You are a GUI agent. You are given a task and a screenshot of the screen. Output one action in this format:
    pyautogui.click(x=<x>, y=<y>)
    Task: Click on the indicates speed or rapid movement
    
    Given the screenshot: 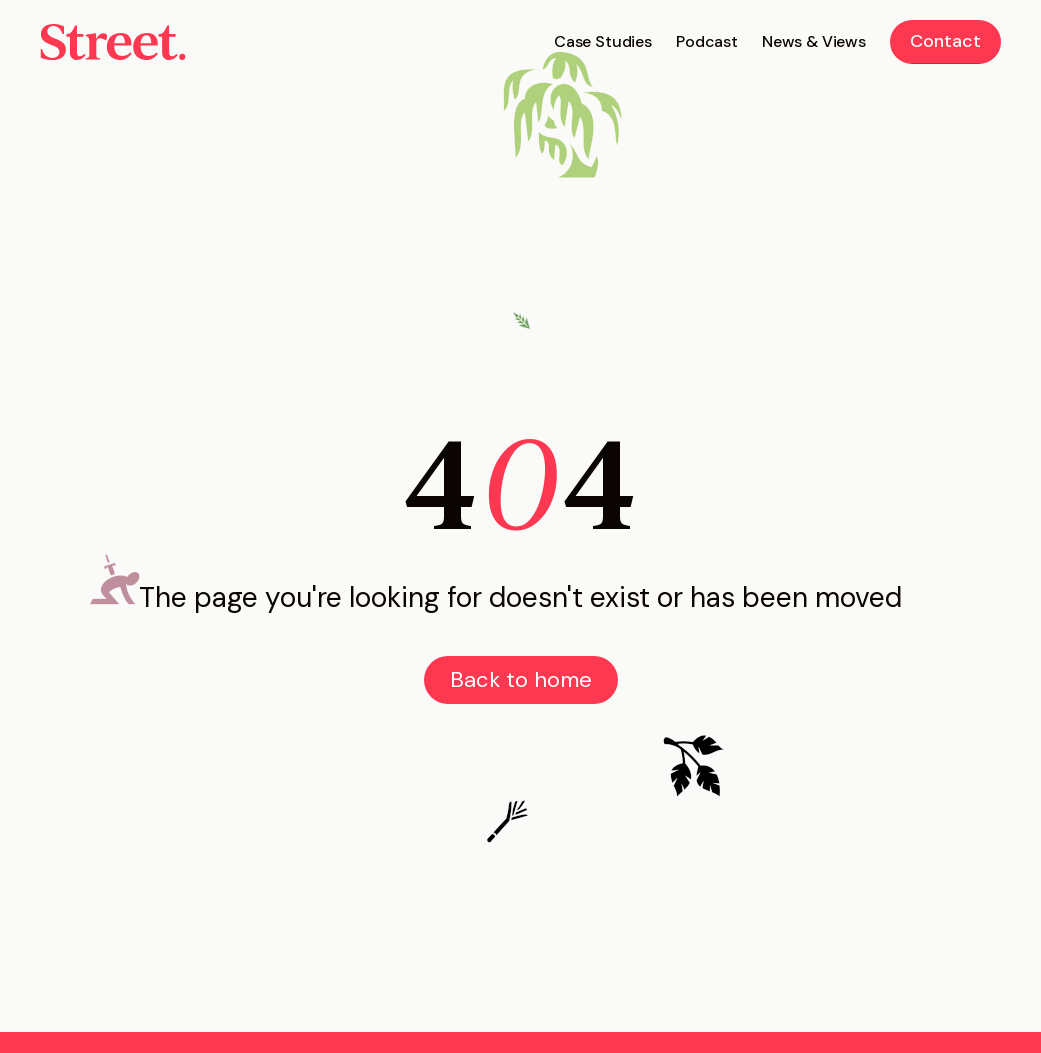 What is the action you would take?
    pyautogui.click(x=521, y=320)
    